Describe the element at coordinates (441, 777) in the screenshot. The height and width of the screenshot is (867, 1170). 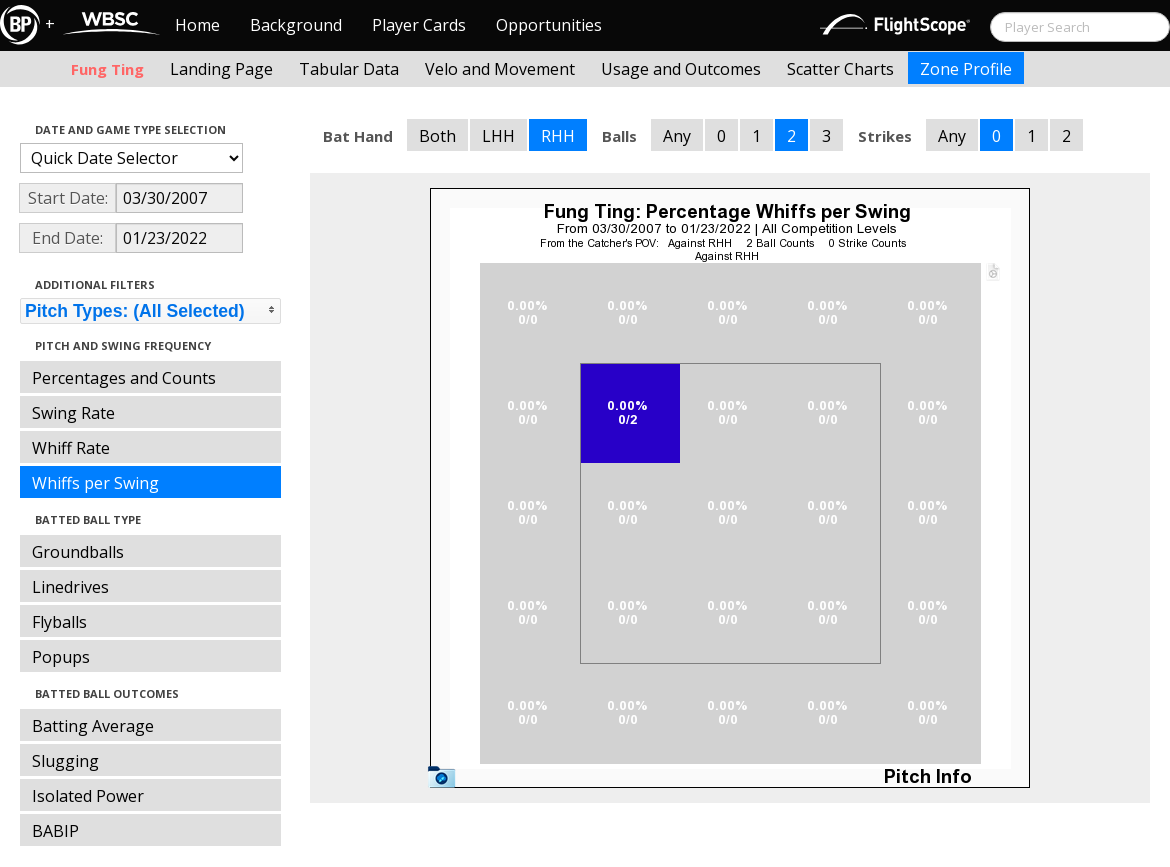
I see `open microsoft iot plug and play folder` at that location.